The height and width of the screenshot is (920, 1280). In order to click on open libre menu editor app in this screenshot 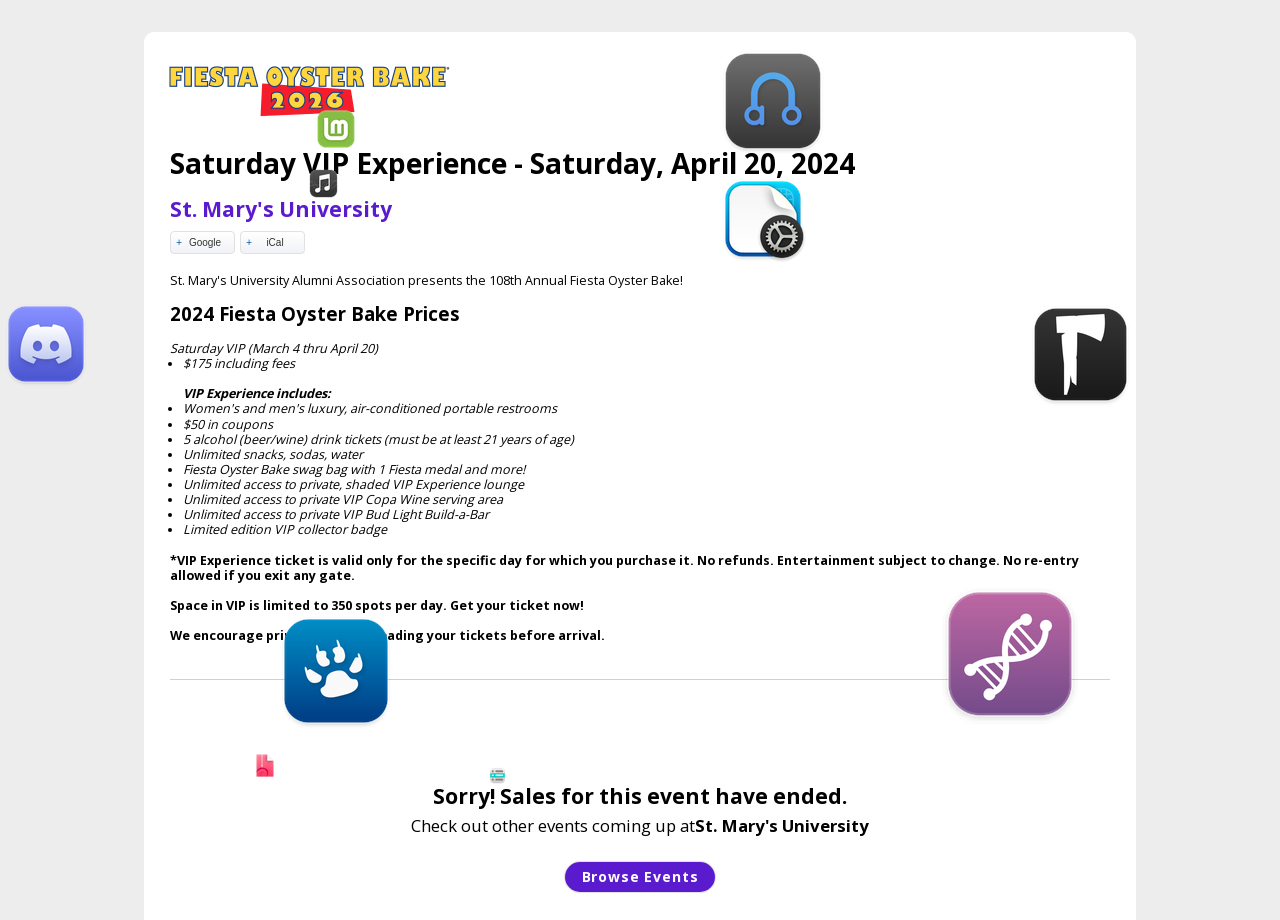, I will do `click(497, 775)`.